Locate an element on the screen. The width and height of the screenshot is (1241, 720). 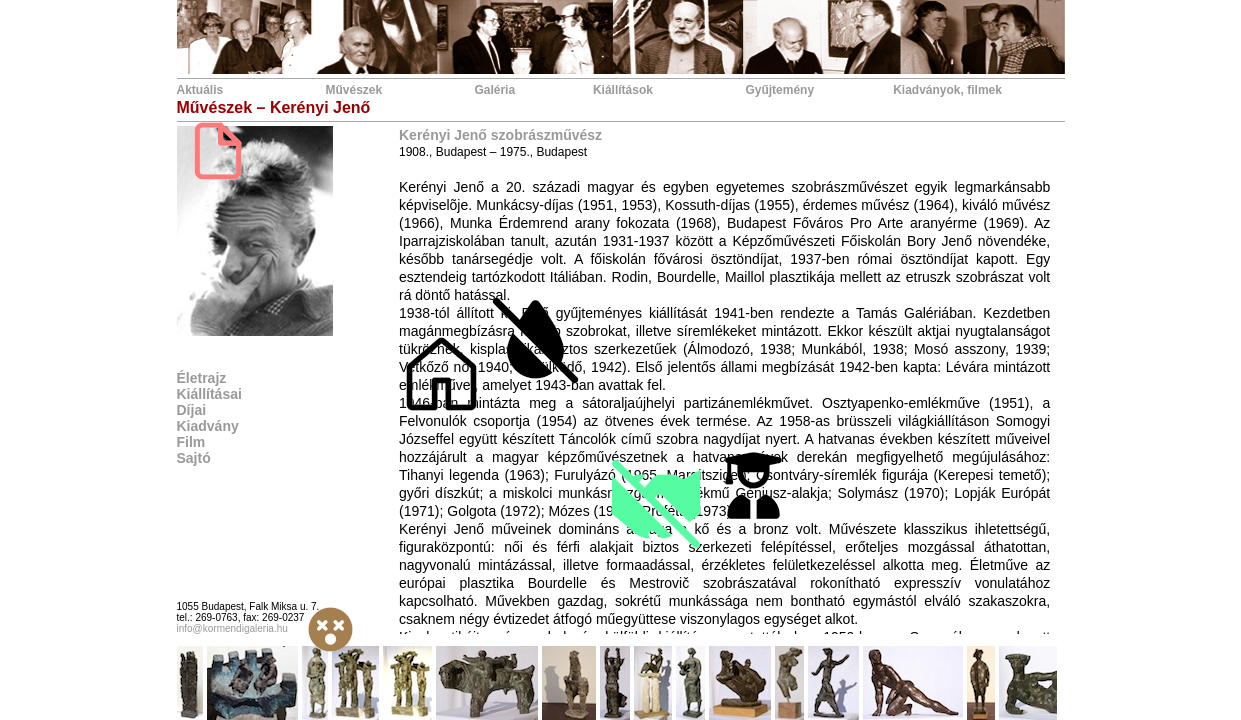
indicates a canceled or declined agreement is located at coordinates (656, 504).